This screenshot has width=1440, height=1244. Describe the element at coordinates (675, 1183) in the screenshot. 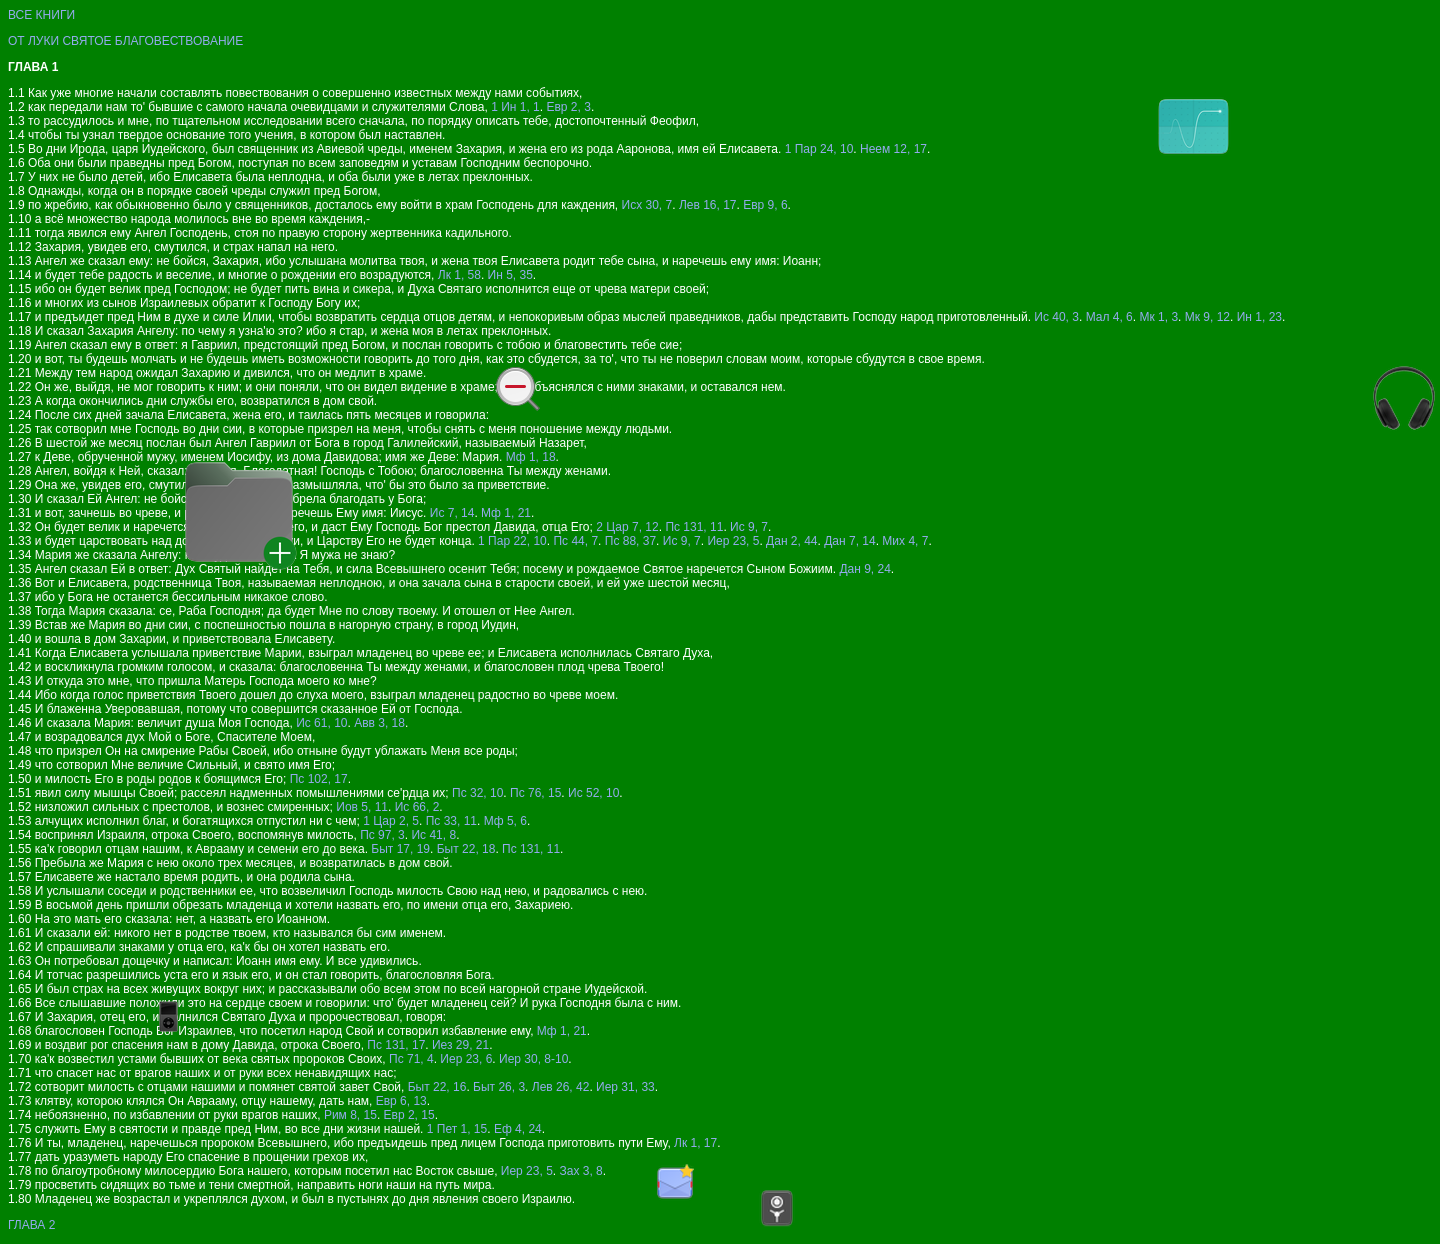

I see `mark email as unread` at that location.